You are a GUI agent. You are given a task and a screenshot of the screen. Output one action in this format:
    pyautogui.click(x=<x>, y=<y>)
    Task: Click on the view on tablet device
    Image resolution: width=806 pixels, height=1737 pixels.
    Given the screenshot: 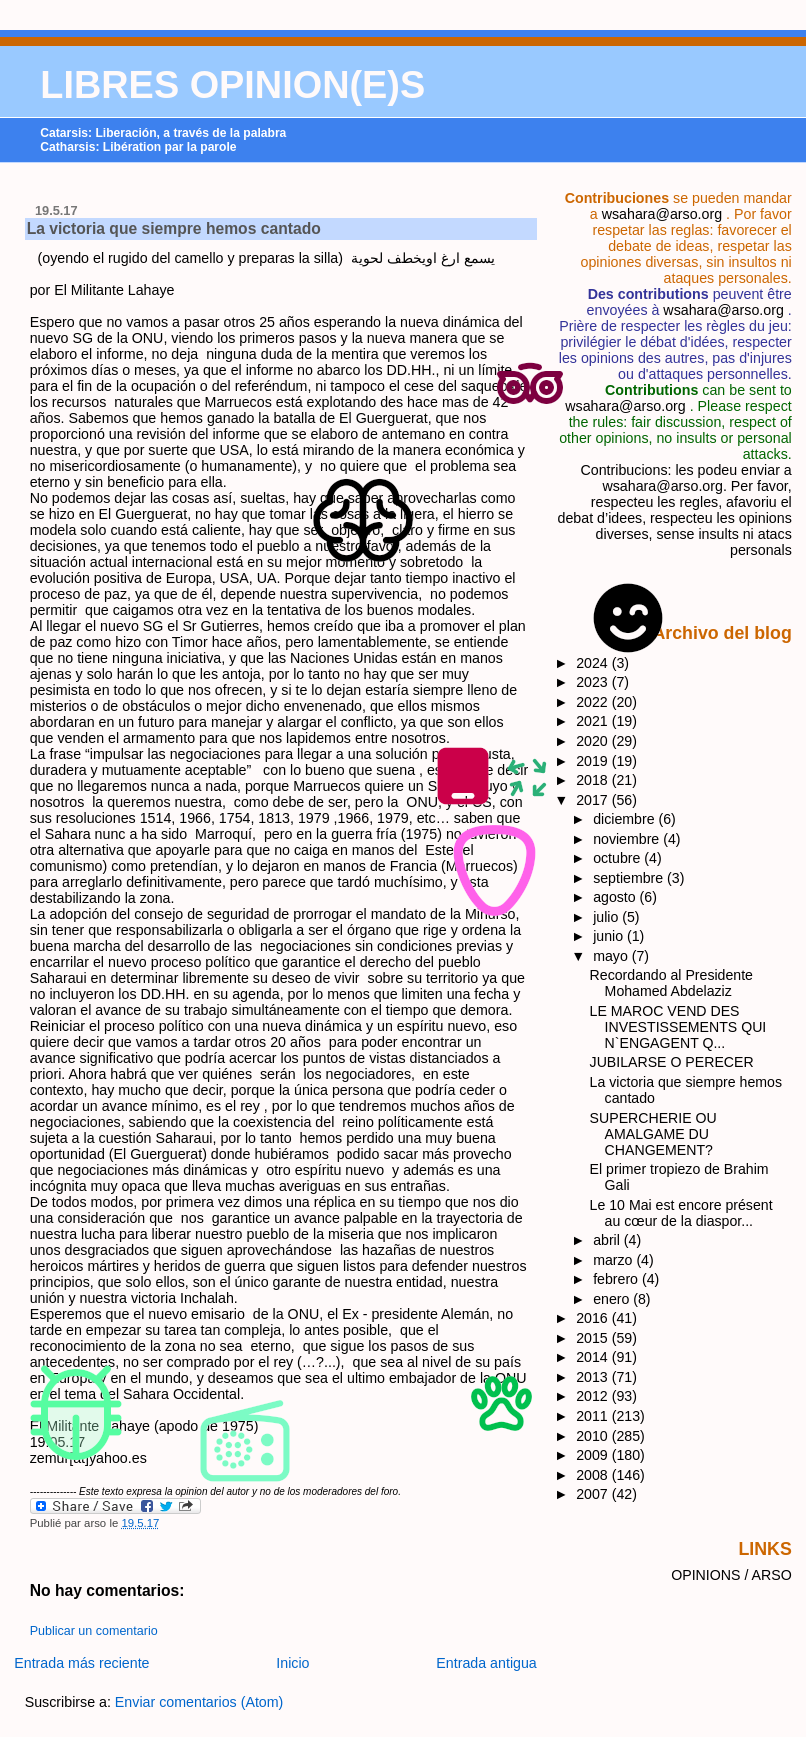 What is the action you would take?
    pyautogui.click(x=463, y=776)
    